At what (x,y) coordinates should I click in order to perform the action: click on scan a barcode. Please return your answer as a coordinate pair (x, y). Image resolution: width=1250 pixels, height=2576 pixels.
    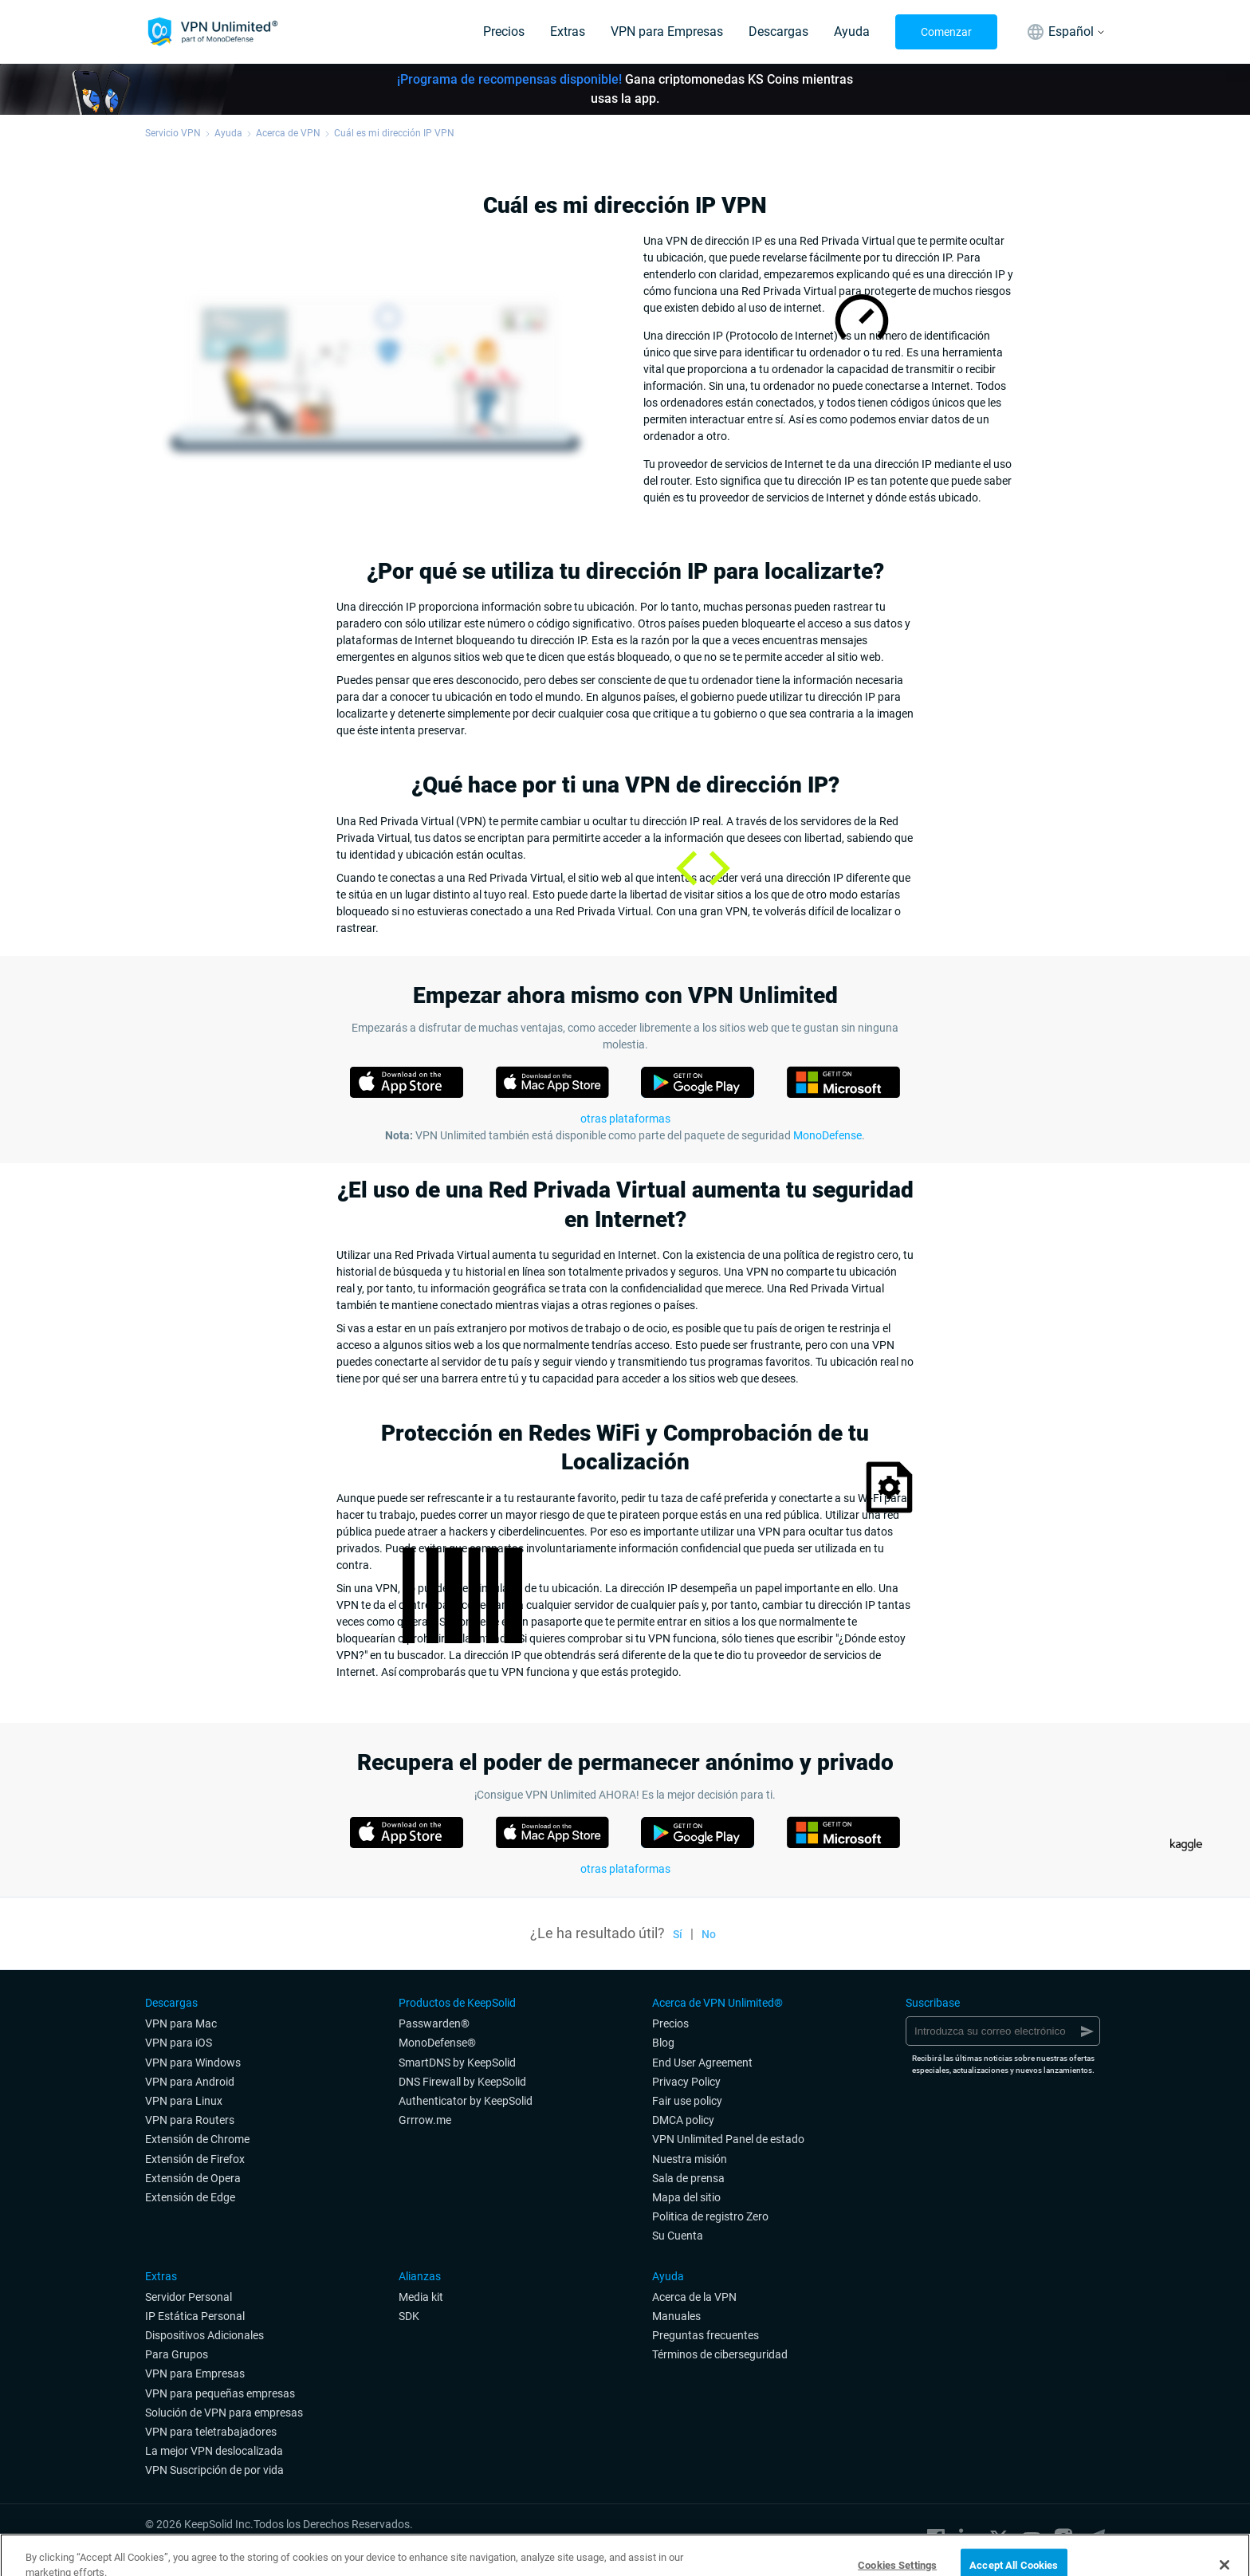
    Looking at the image, I should click on (462, 1595).